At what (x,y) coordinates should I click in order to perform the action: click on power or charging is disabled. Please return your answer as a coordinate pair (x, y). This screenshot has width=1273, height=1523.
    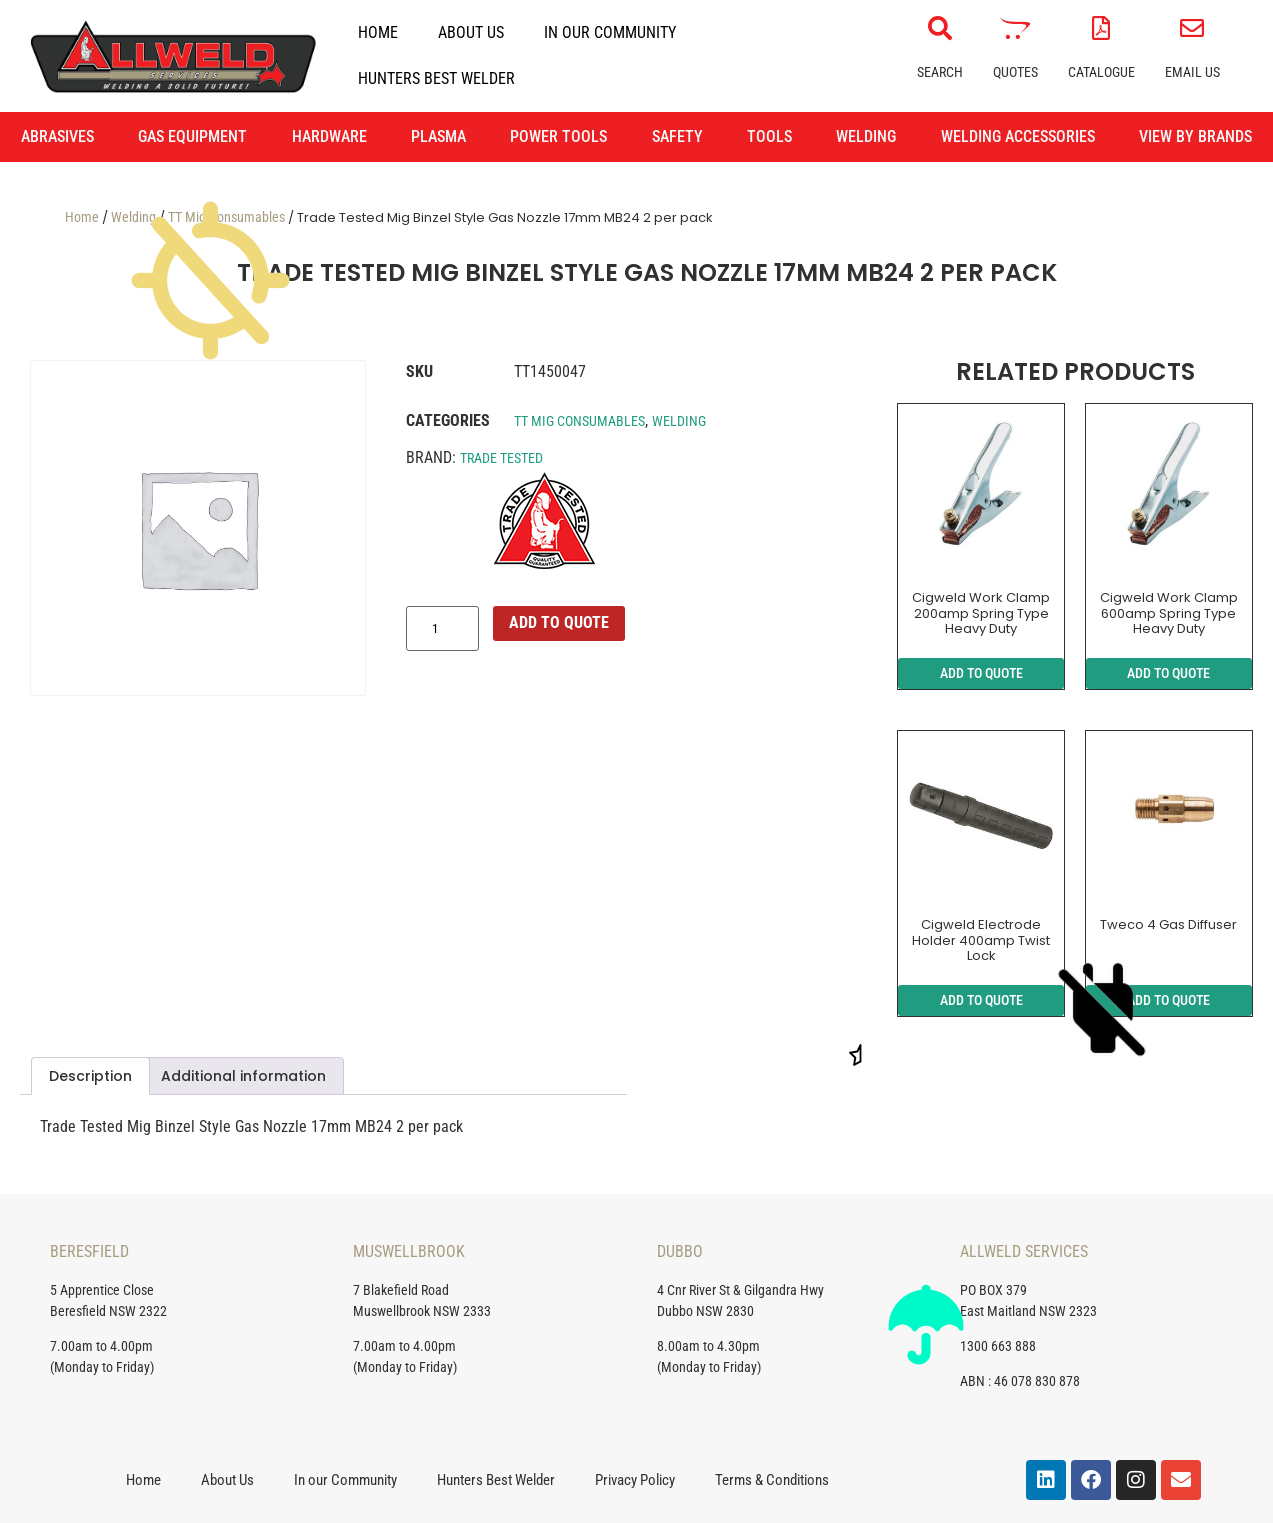
    Looking at the image, I should click on (1103, 1008).